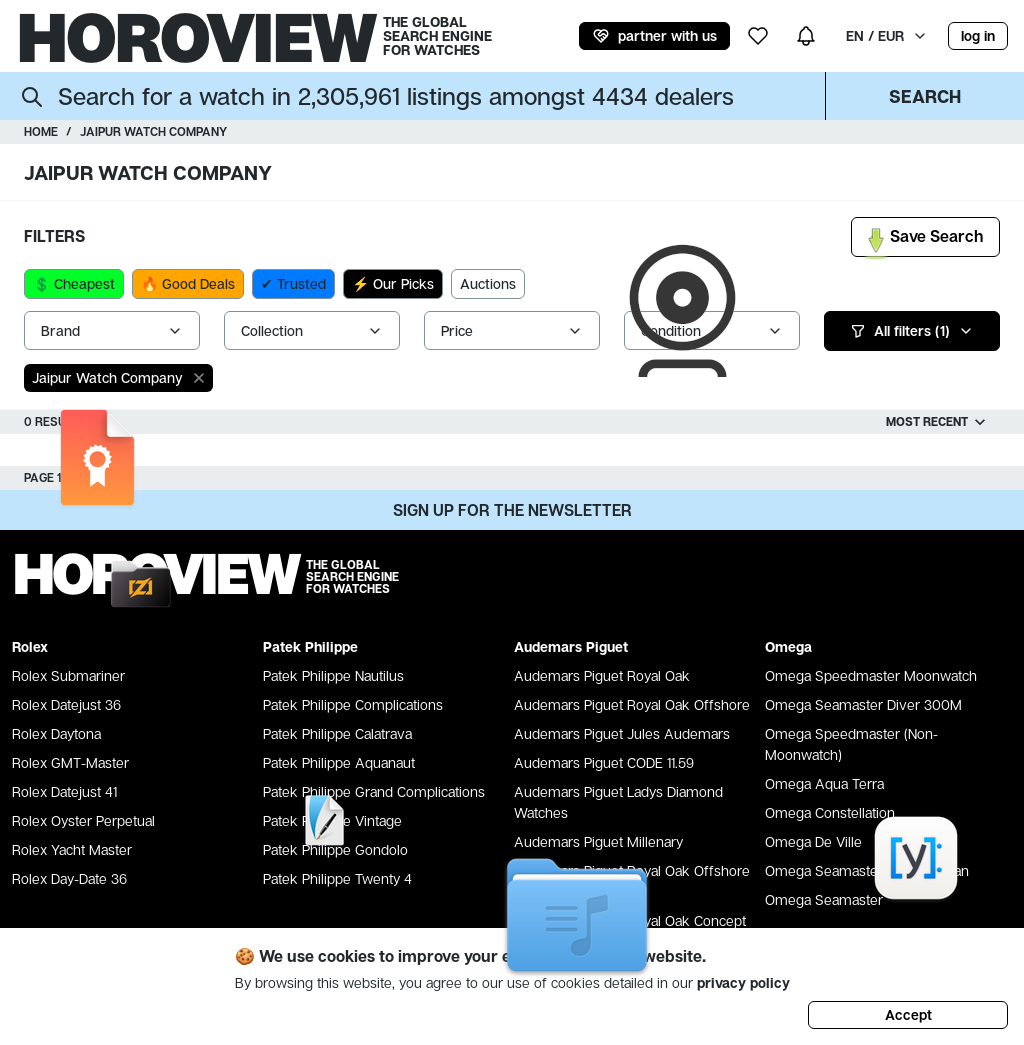 Image resolution: width=1024 pixels, height=1045 pixels. Describe the element at coordinates (916, 858) in the screenshot. I see `open jupyter notebook for interactive python coding` at that location.